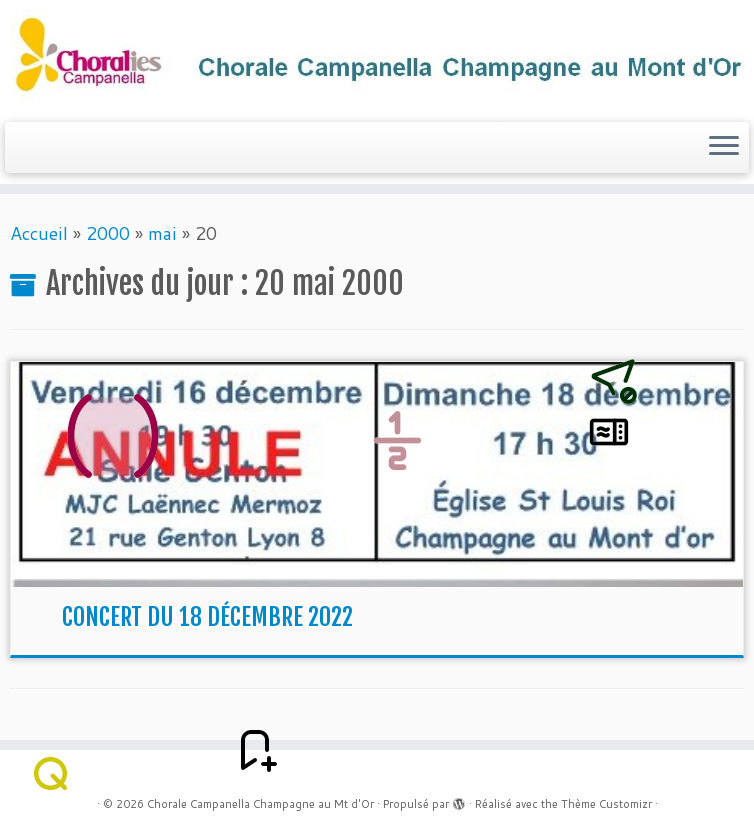  What do you see at coordinates (397, 440) in the screenshot?
I see `insert a fraction into a document or equation` at bounding box center [397, 440].